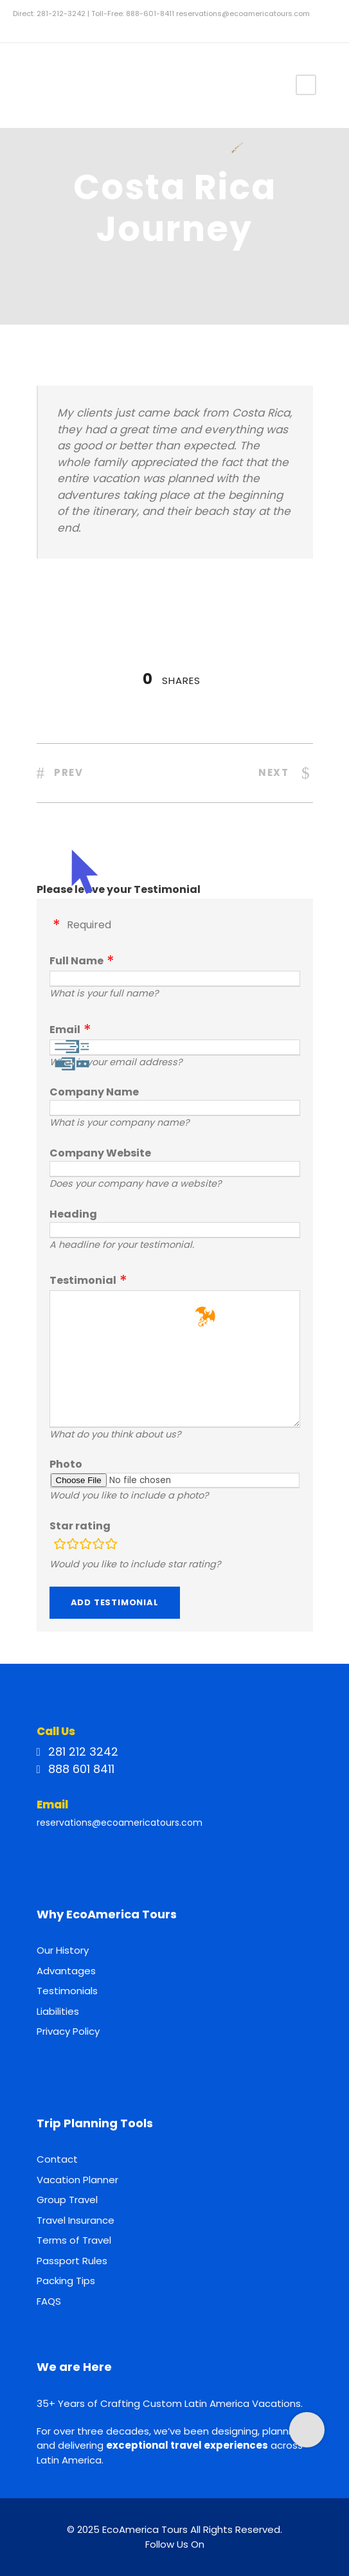 This screenshot has height=2576, width=349. I want to click on view belt or accessory options, so click(71, 1055).